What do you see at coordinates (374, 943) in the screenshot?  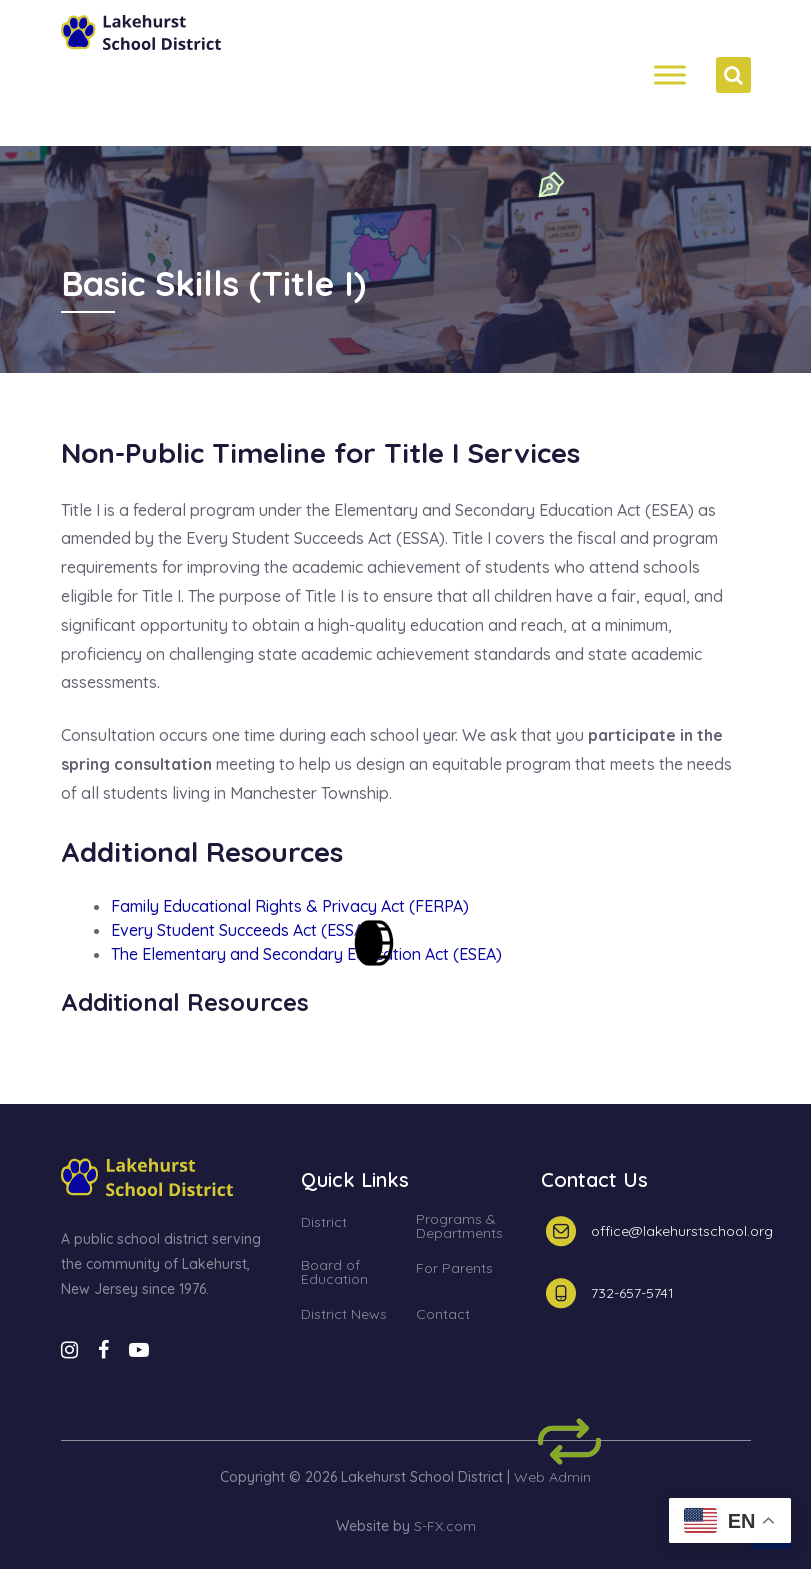 I see `view coin or currency balance` at bounding box center [374, 943].